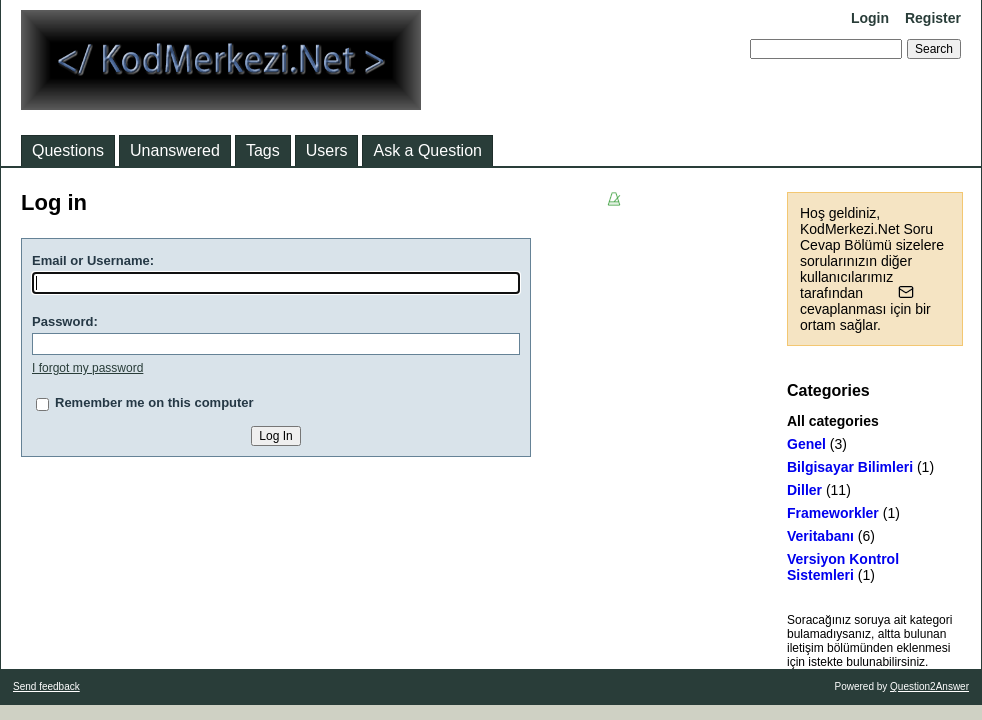  What do you see at coordinates (906, 292) in the screenshot?
I see `open your email inbox` at bounding box center [906, 292].